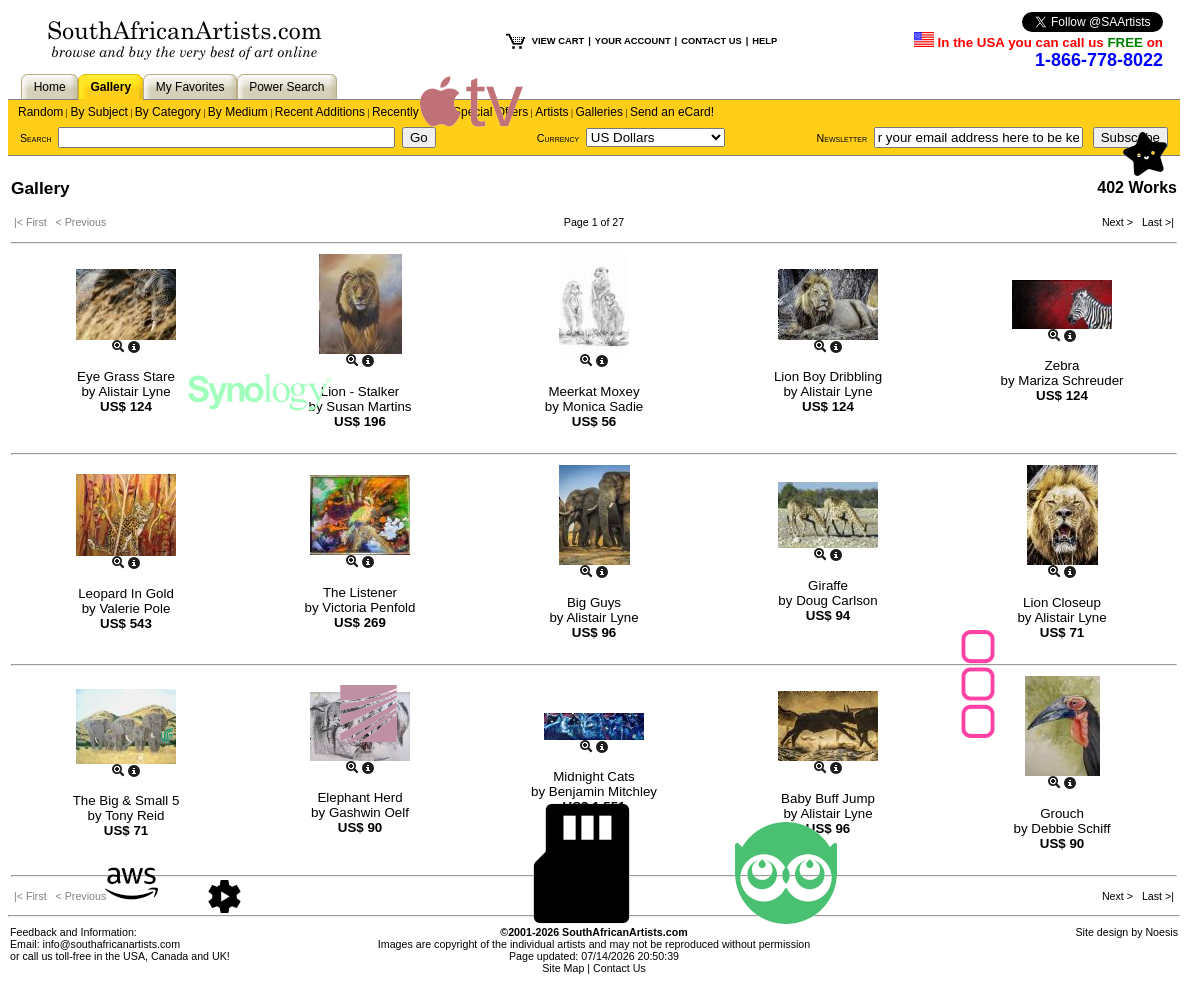  I want to click on gleam programming language logo, so click(1145, 154).